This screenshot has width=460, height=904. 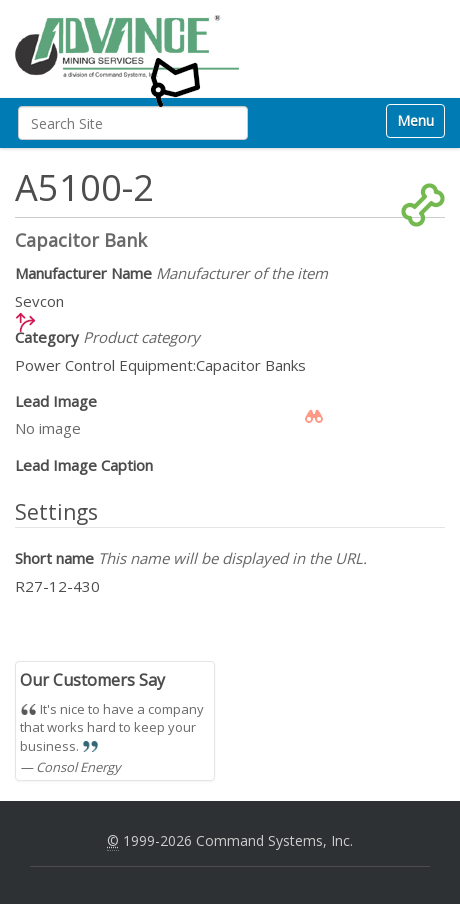 What do you see at coordinates (175, 82) in the screenshot?
I see `select a custom polygonal area` at bounding box center [175, 82].